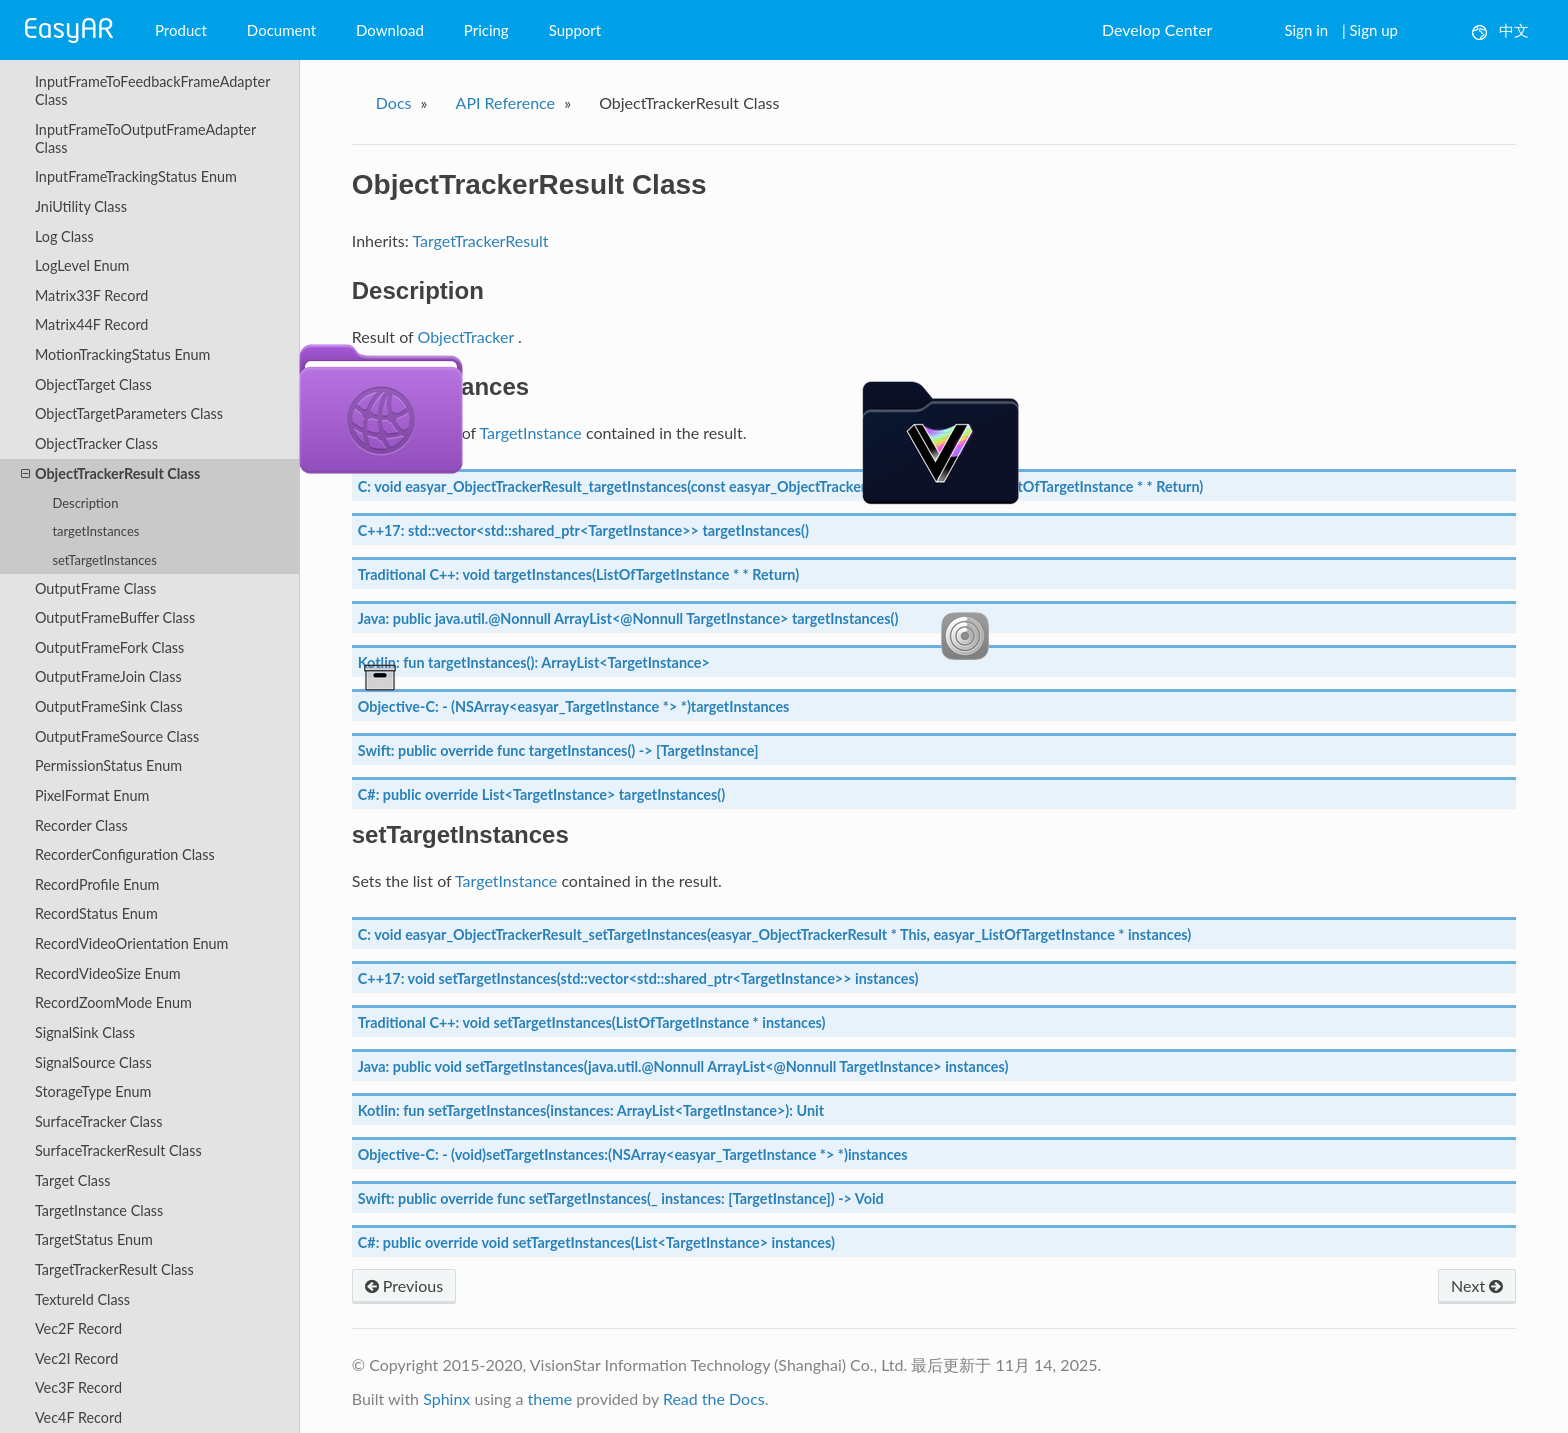 Image resolution: width=1568 pixels, height=1433 pixels. Describe the element at coordinates (965, 636) in the screenshot. I see `open the Fitness app` at that location.